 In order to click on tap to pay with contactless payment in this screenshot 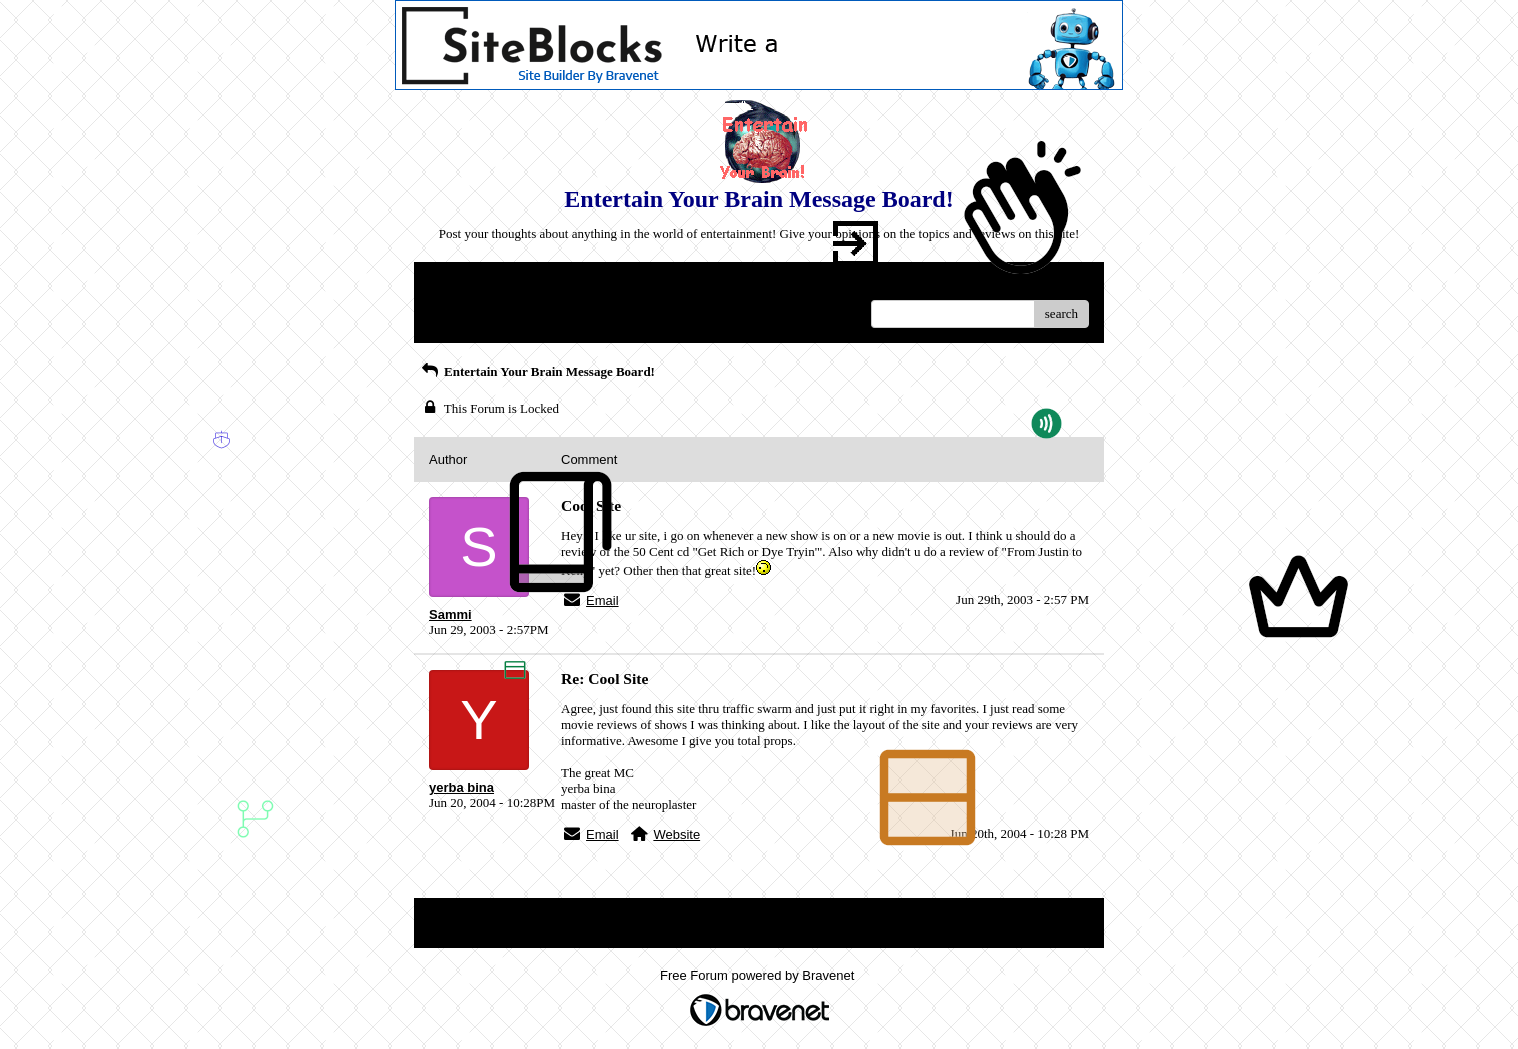, I will do `click(1046, 423)`.